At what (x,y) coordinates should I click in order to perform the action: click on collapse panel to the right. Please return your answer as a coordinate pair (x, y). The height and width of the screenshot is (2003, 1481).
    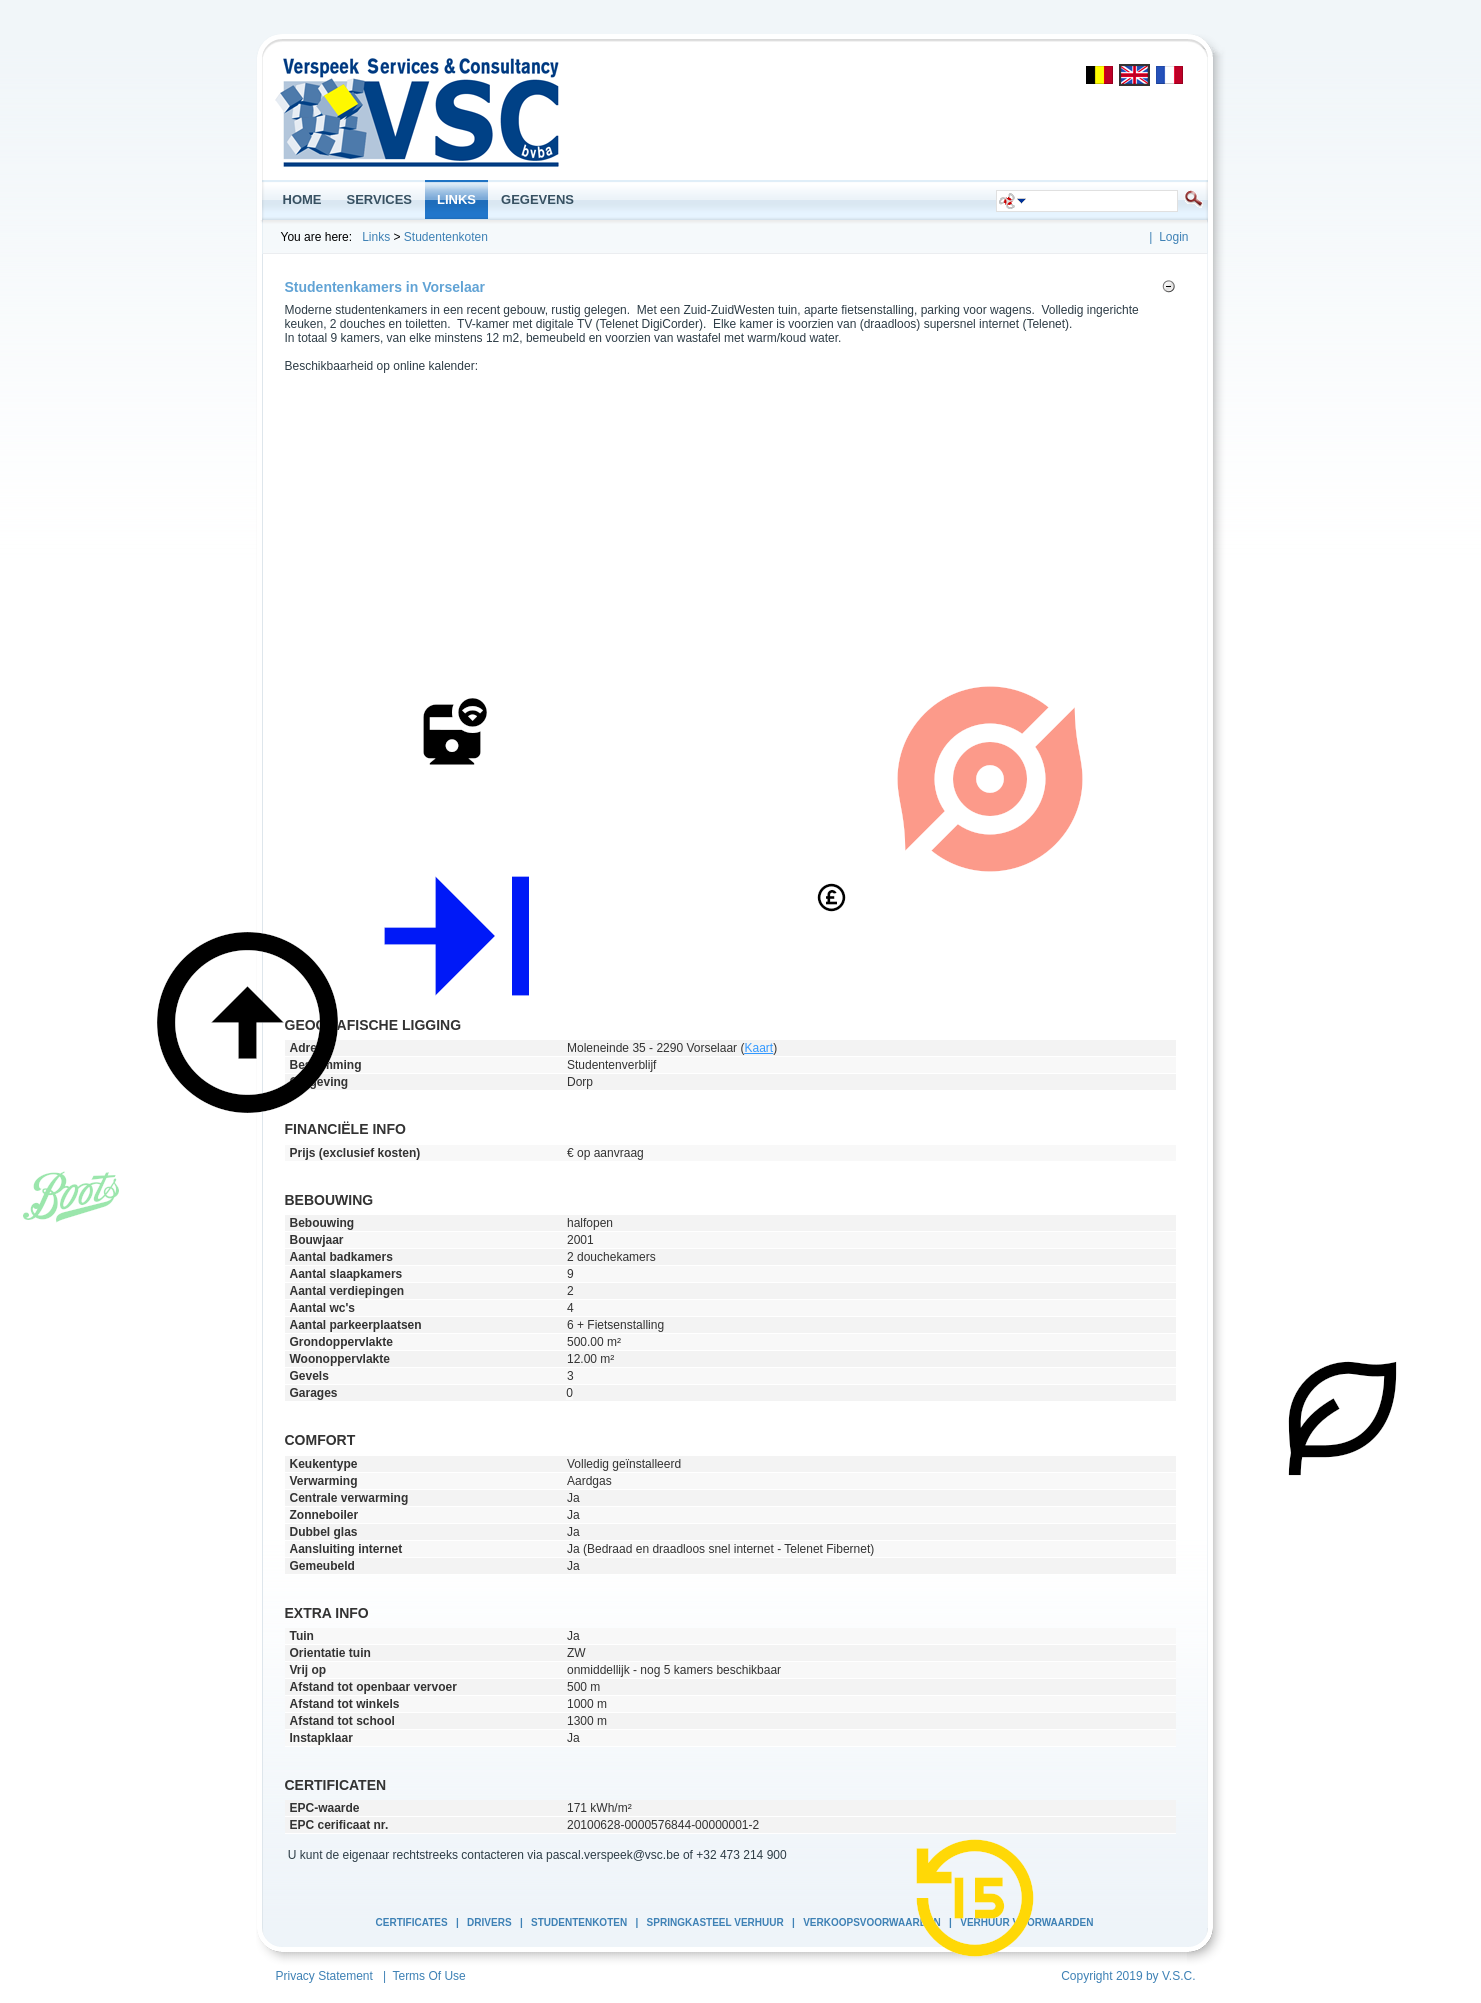
    Looking at the image, I should click on (461, 936).